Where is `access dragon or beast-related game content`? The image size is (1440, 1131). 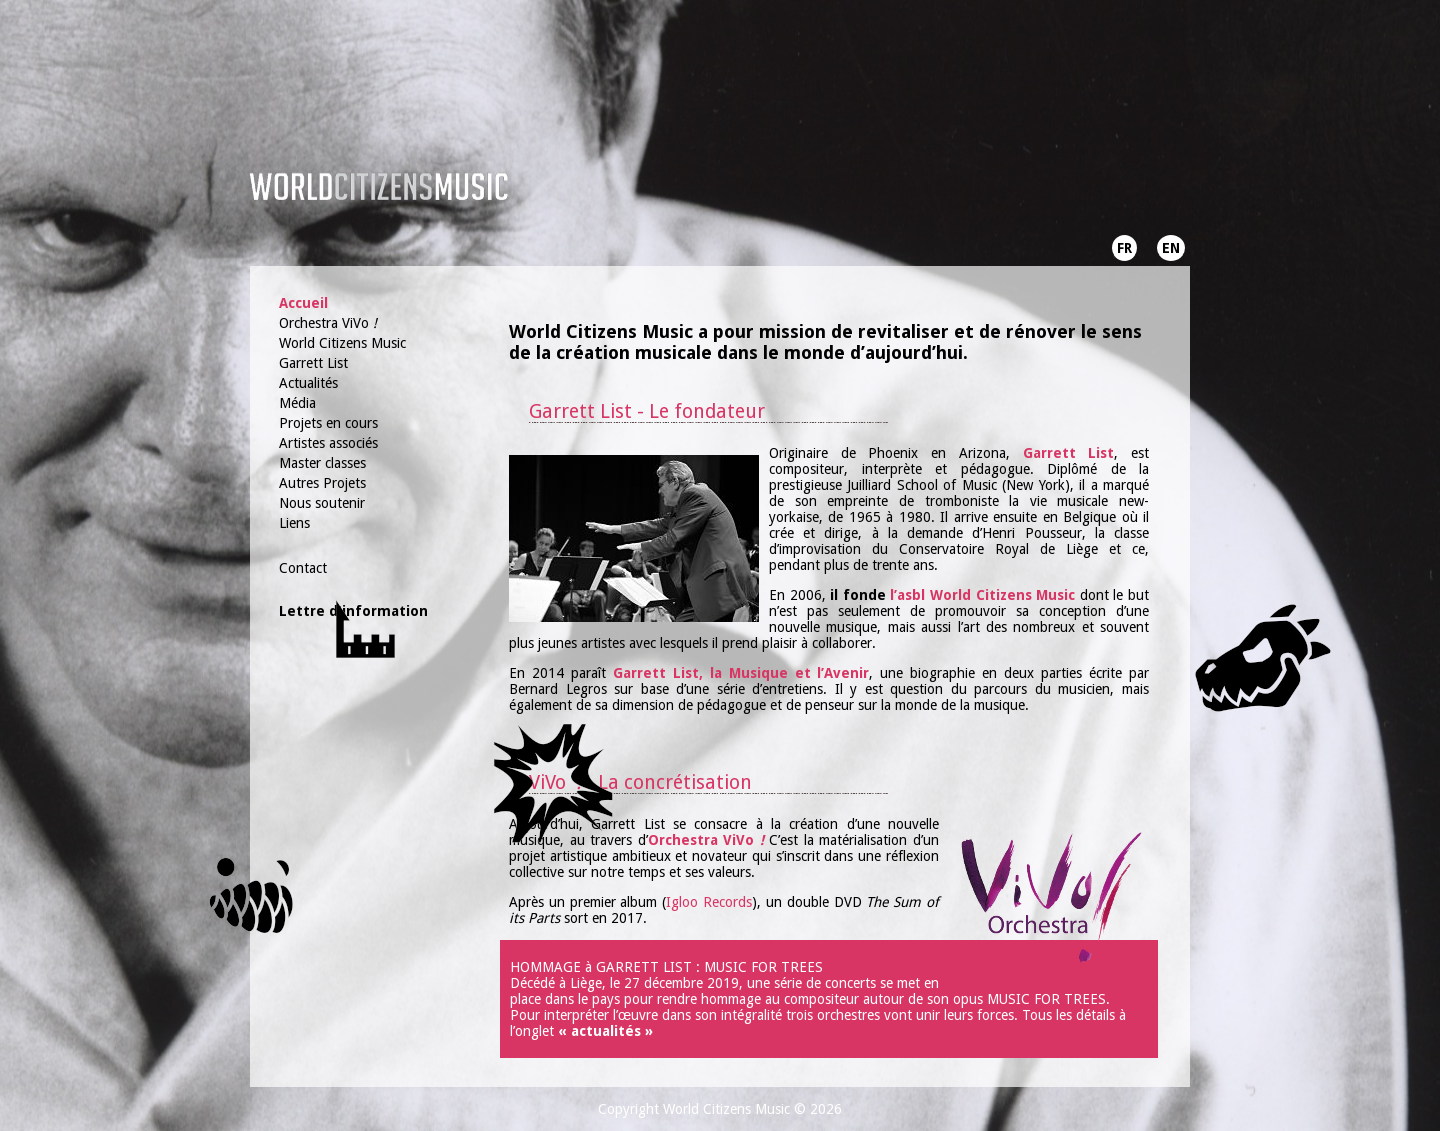 access dragon or beast-related game content is located at coordinates (1263, 658).